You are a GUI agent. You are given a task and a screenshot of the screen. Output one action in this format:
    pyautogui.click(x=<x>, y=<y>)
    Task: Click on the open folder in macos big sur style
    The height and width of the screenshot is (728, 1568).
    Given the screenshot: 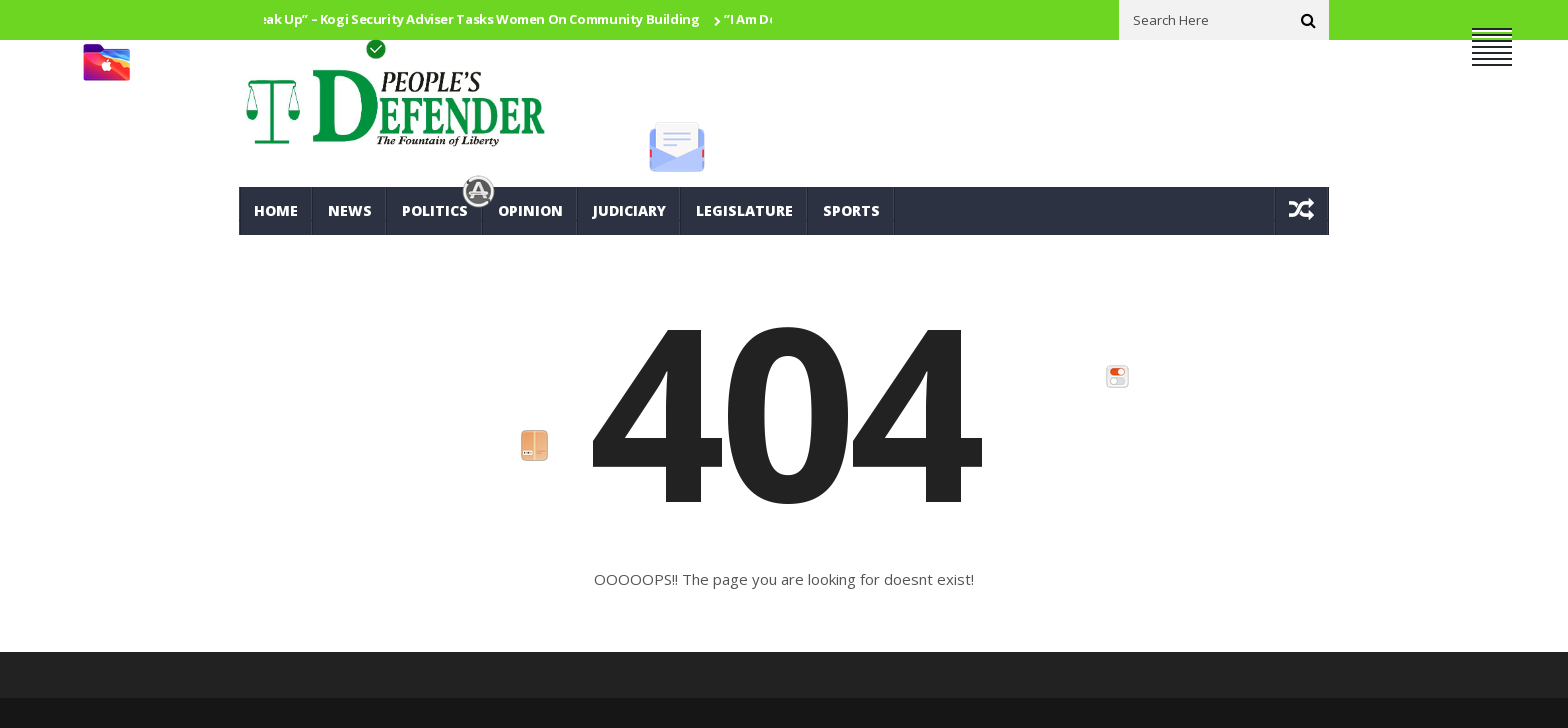 What is the action you would take?
    pyautogui.click(x=106, y=63)
    